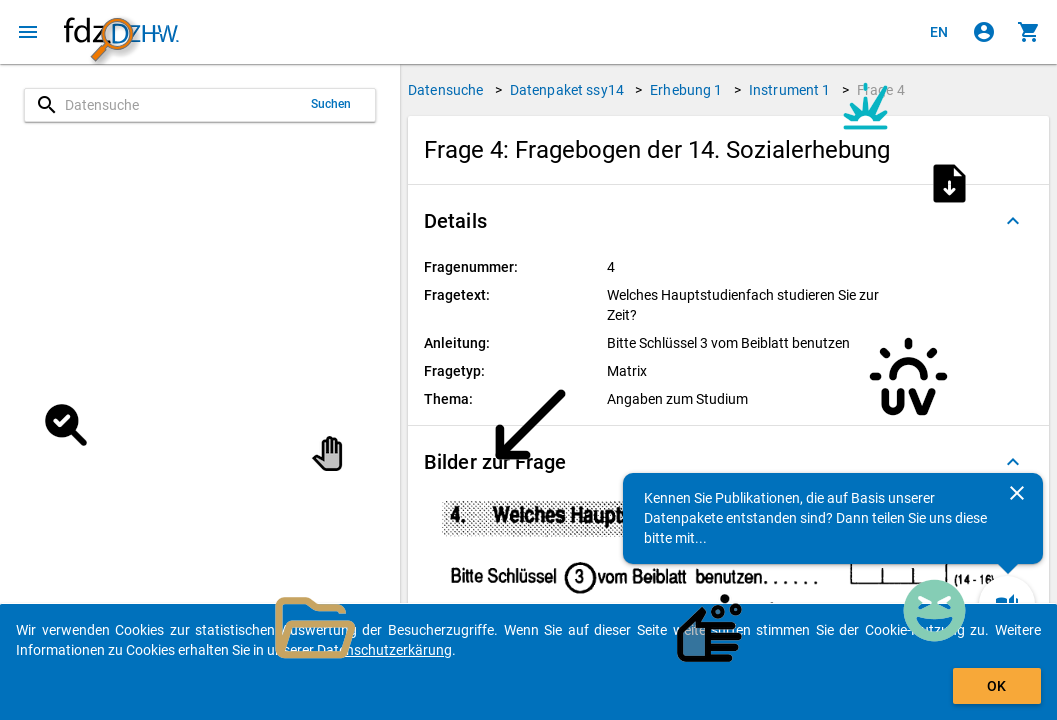  Describe the element at coordinates (949, 183) in the screenshot. I see `download a file` at that location.